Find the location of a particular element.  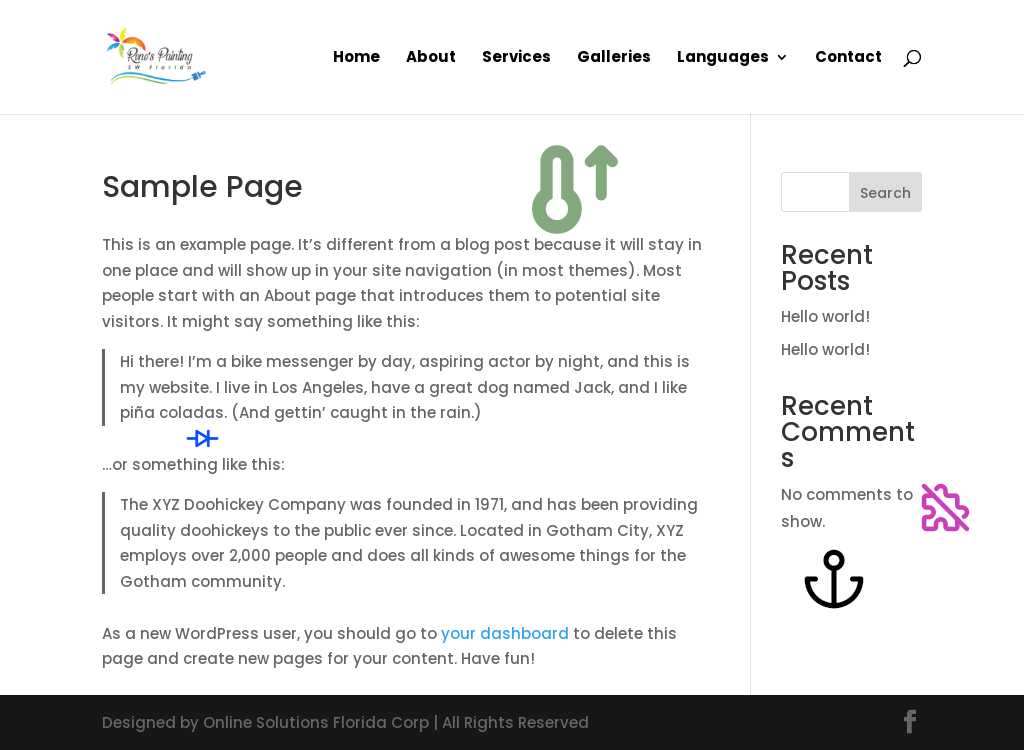

anchor content to a fixed position is located at coordinates (834, 579).